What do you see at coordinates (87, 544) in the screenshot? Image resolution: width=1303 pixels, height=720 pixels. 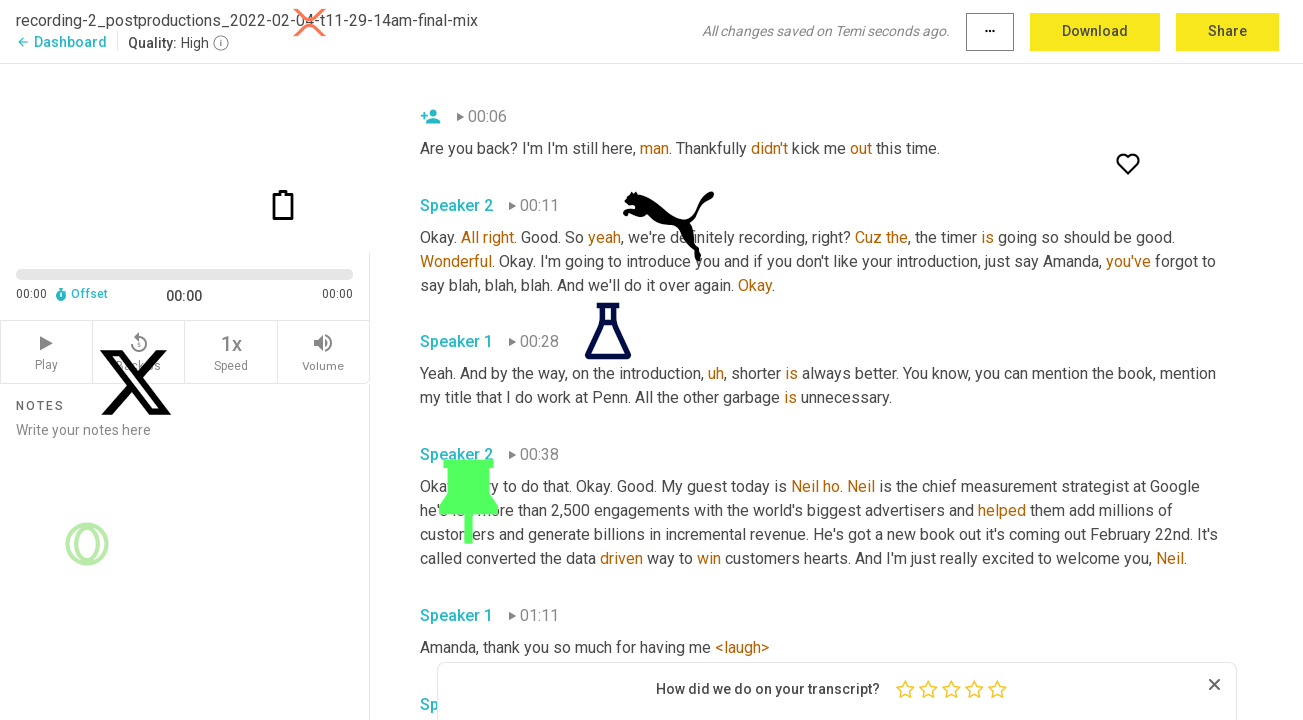 I see `open Opera browser` at bounding box center [87, 544].